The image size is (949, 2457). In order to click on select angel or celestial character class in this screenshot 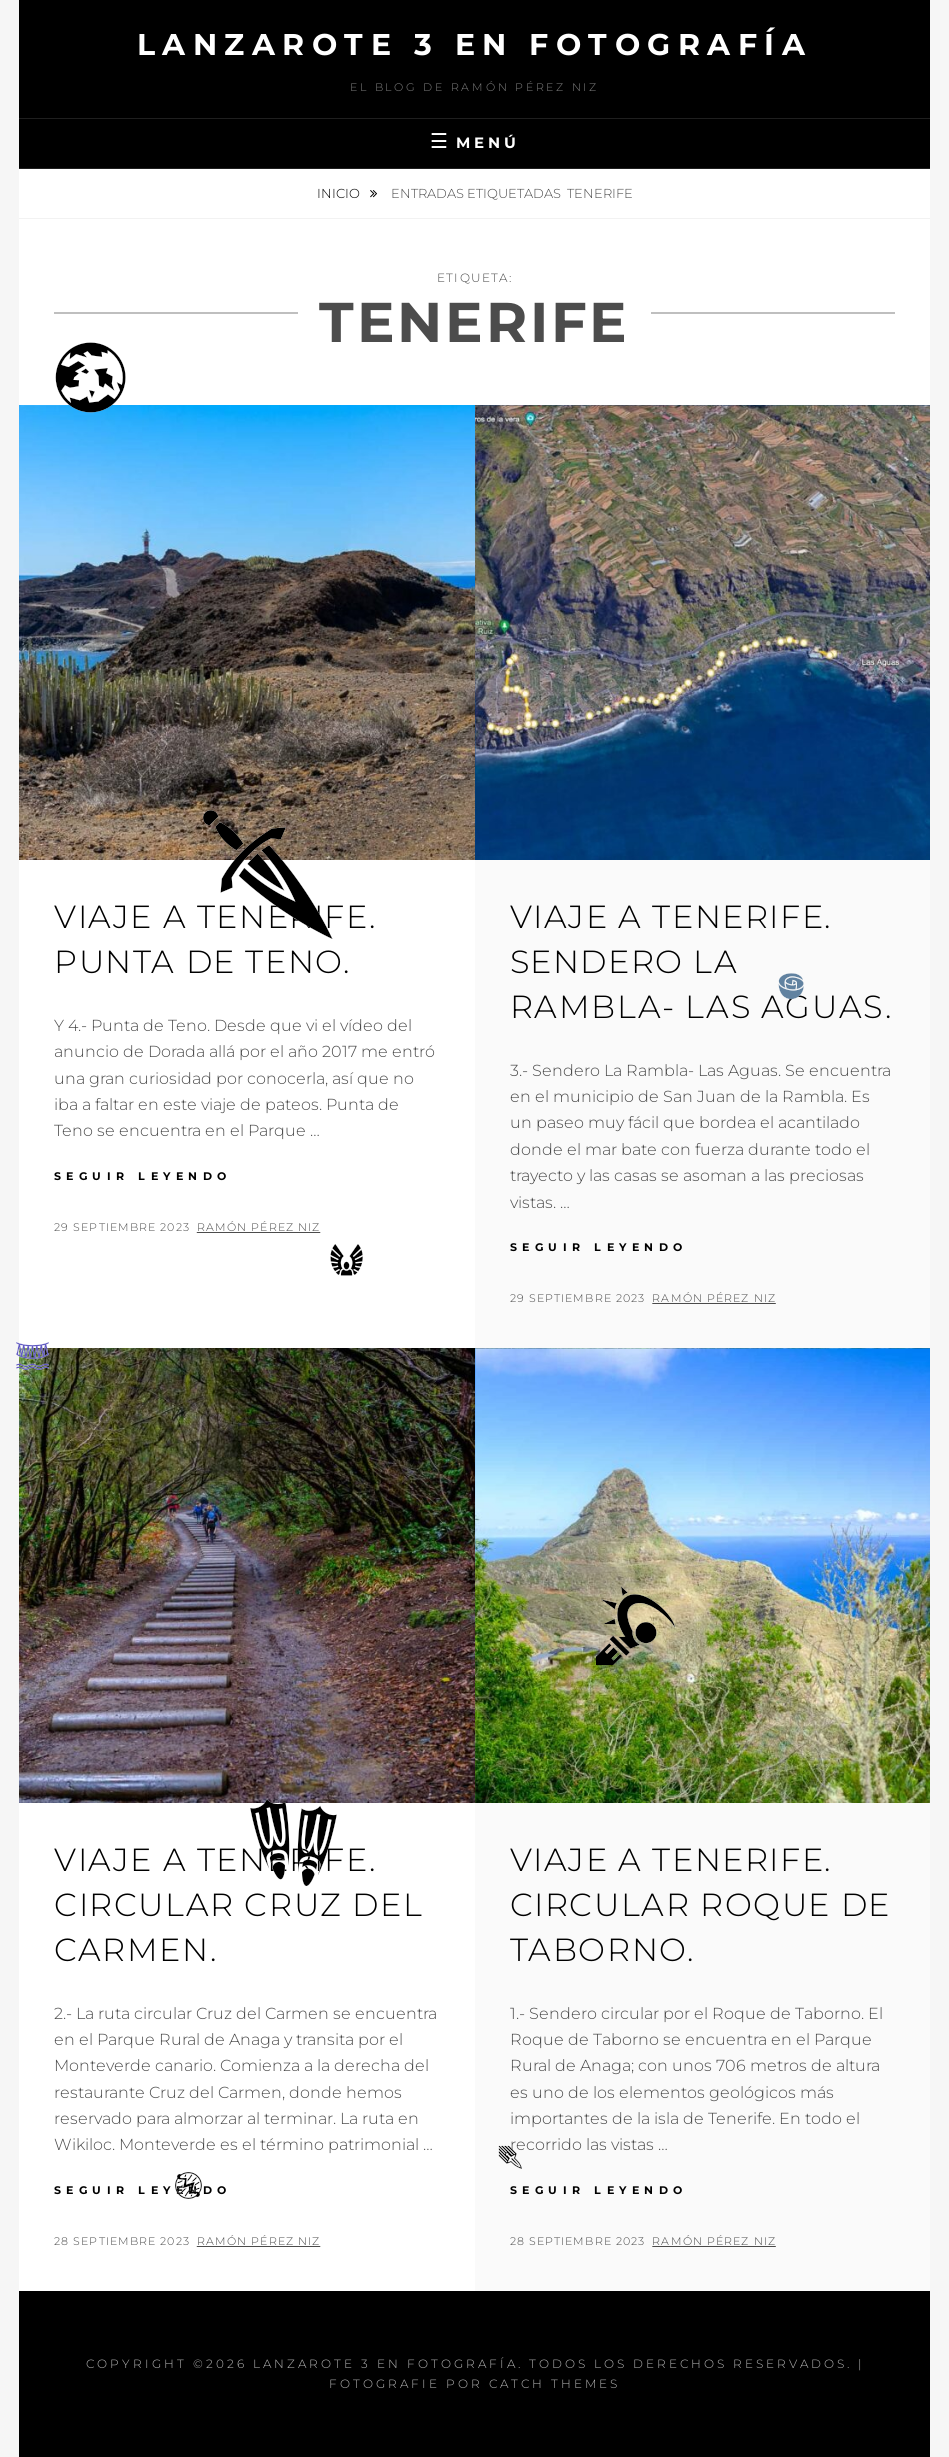, I will do `click(346, 1259)`.